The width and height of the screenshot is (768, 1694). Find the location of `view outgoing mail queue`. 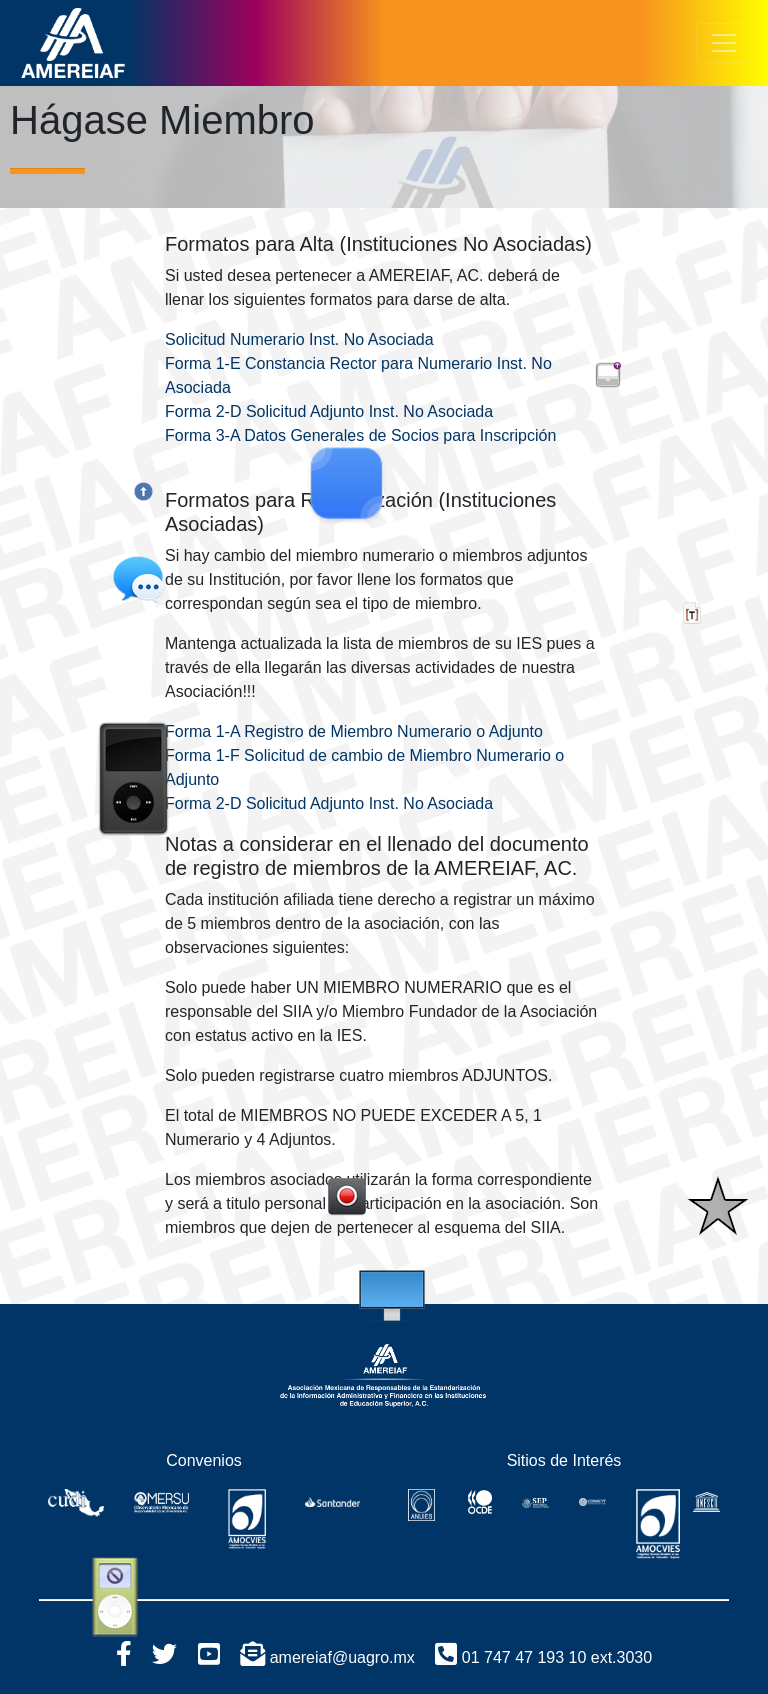

view outgoing mail queue is located at coordinates (608, 375).